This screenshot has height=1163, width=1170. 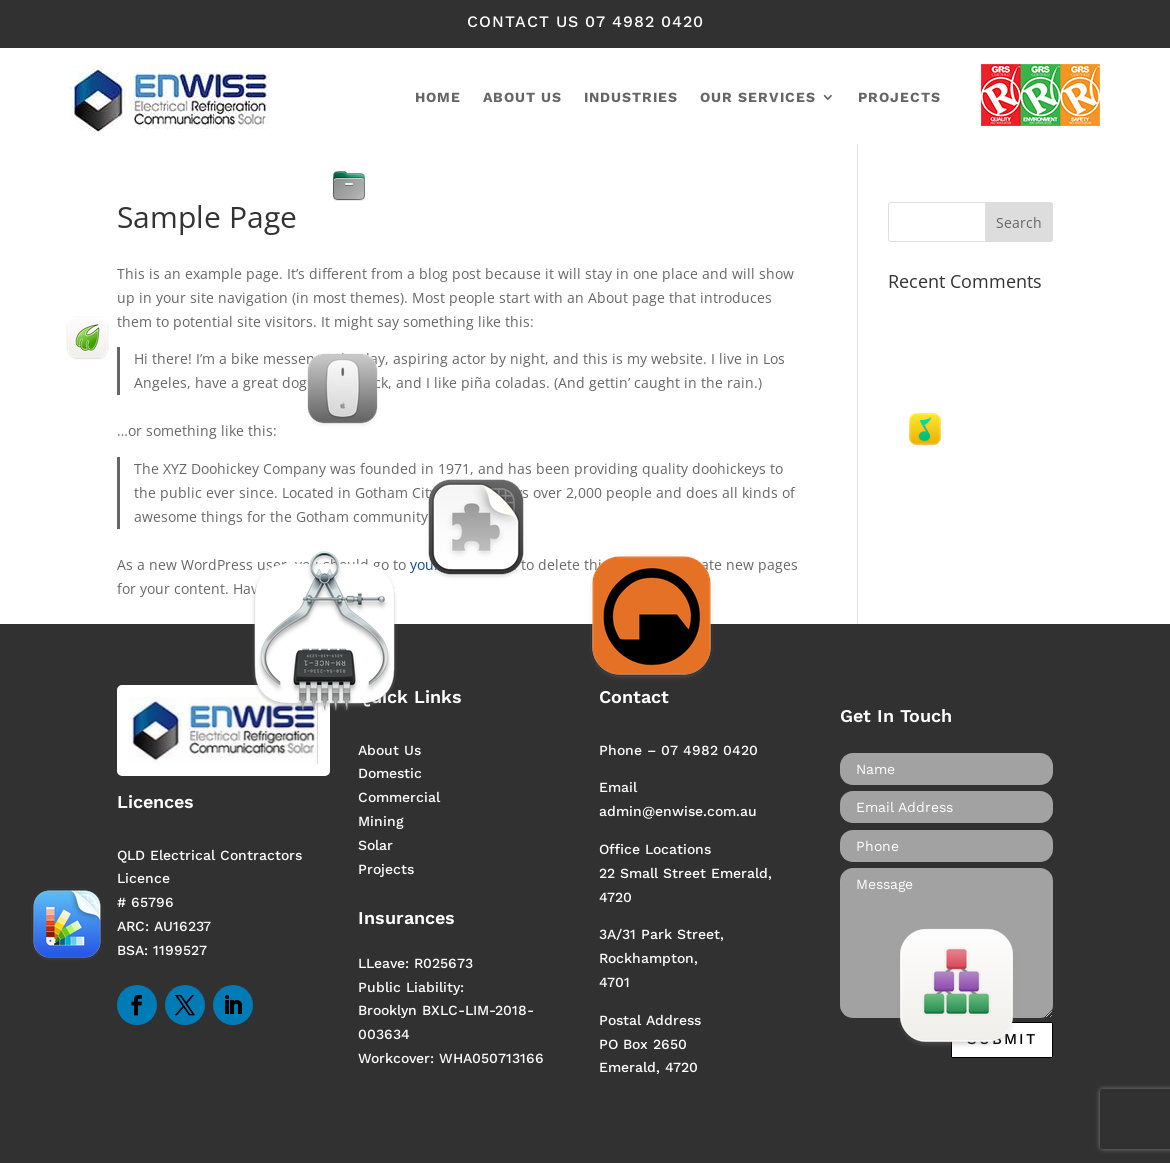 What do you see at coordinates (67, 924) in the screenshot?
I see `open appearance and theme settings` at bounding box center [67, 924].